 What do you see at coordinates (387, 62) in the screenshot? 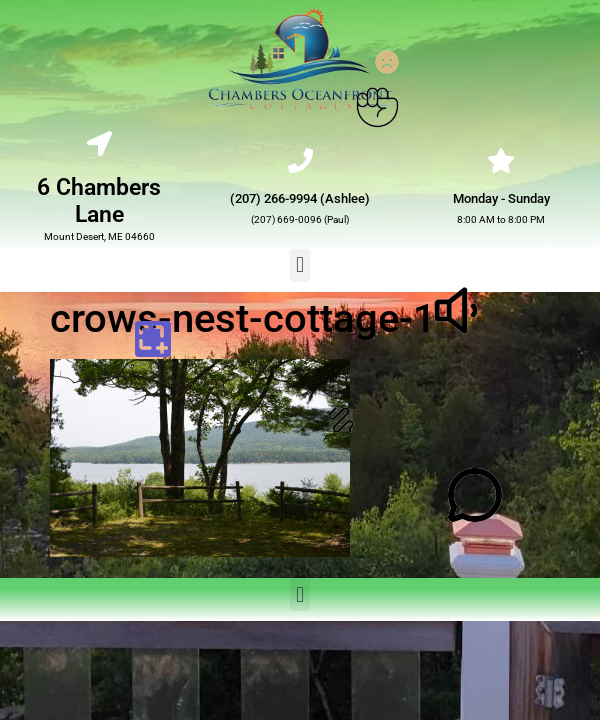
I see `indicate negative feedback or dissatisfaction` at bounding box center [387, 62].